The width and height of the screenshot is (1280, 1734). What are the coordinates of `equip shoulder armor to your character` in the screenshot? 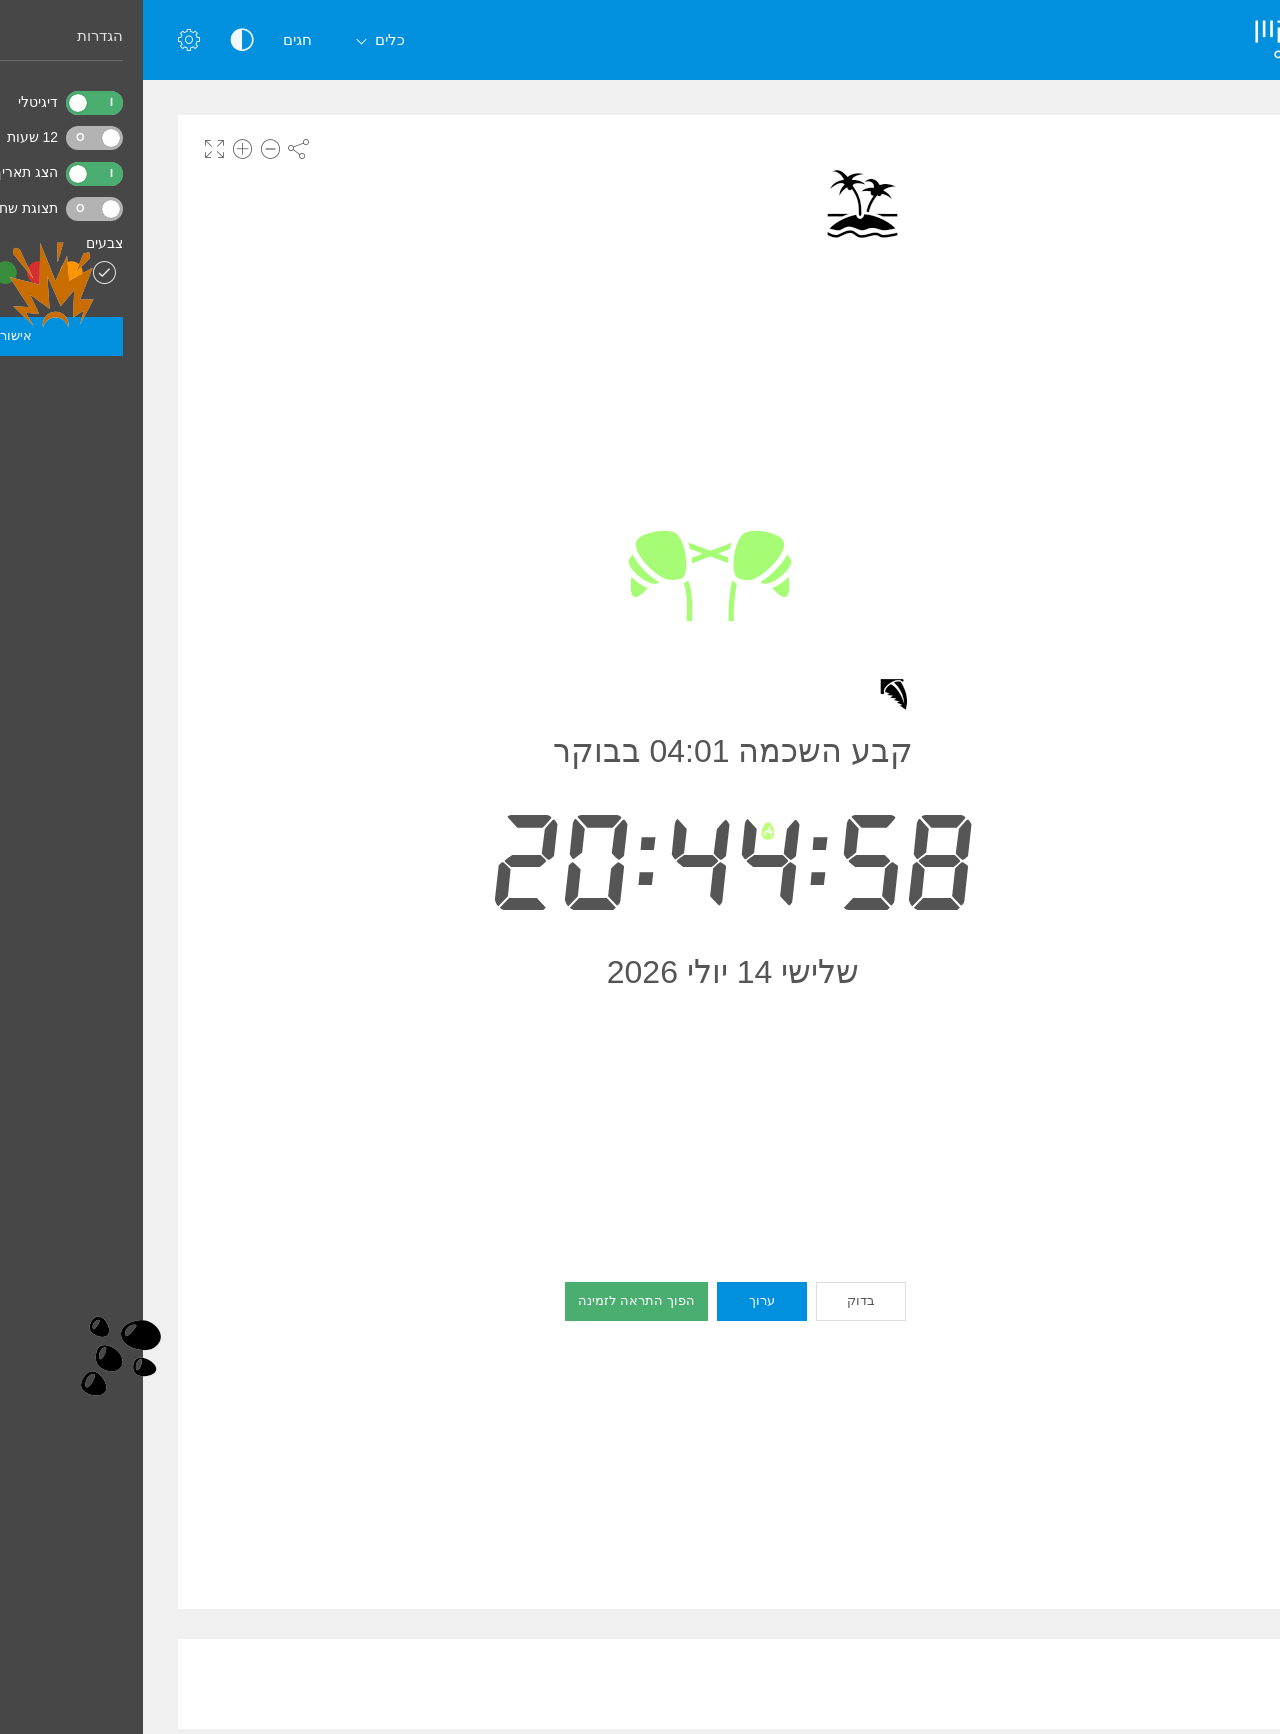 It's located at (710, 576).